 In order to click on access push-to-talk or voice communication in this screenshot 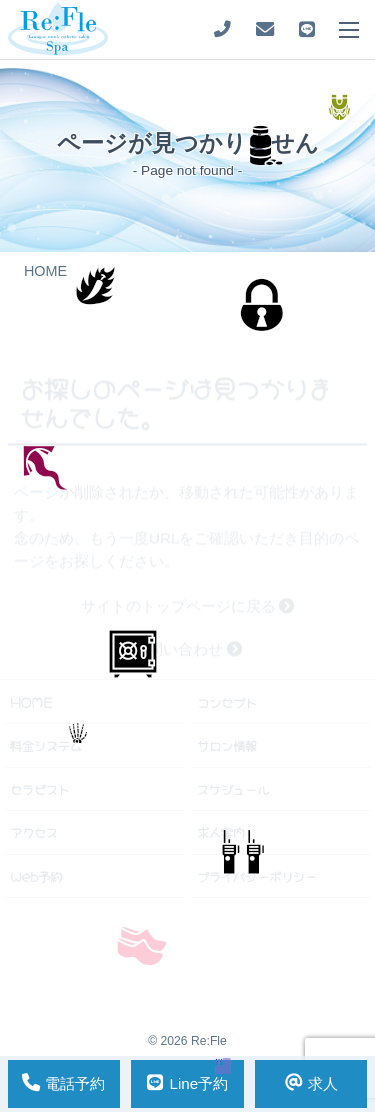, I will do `click(241, 851)`.